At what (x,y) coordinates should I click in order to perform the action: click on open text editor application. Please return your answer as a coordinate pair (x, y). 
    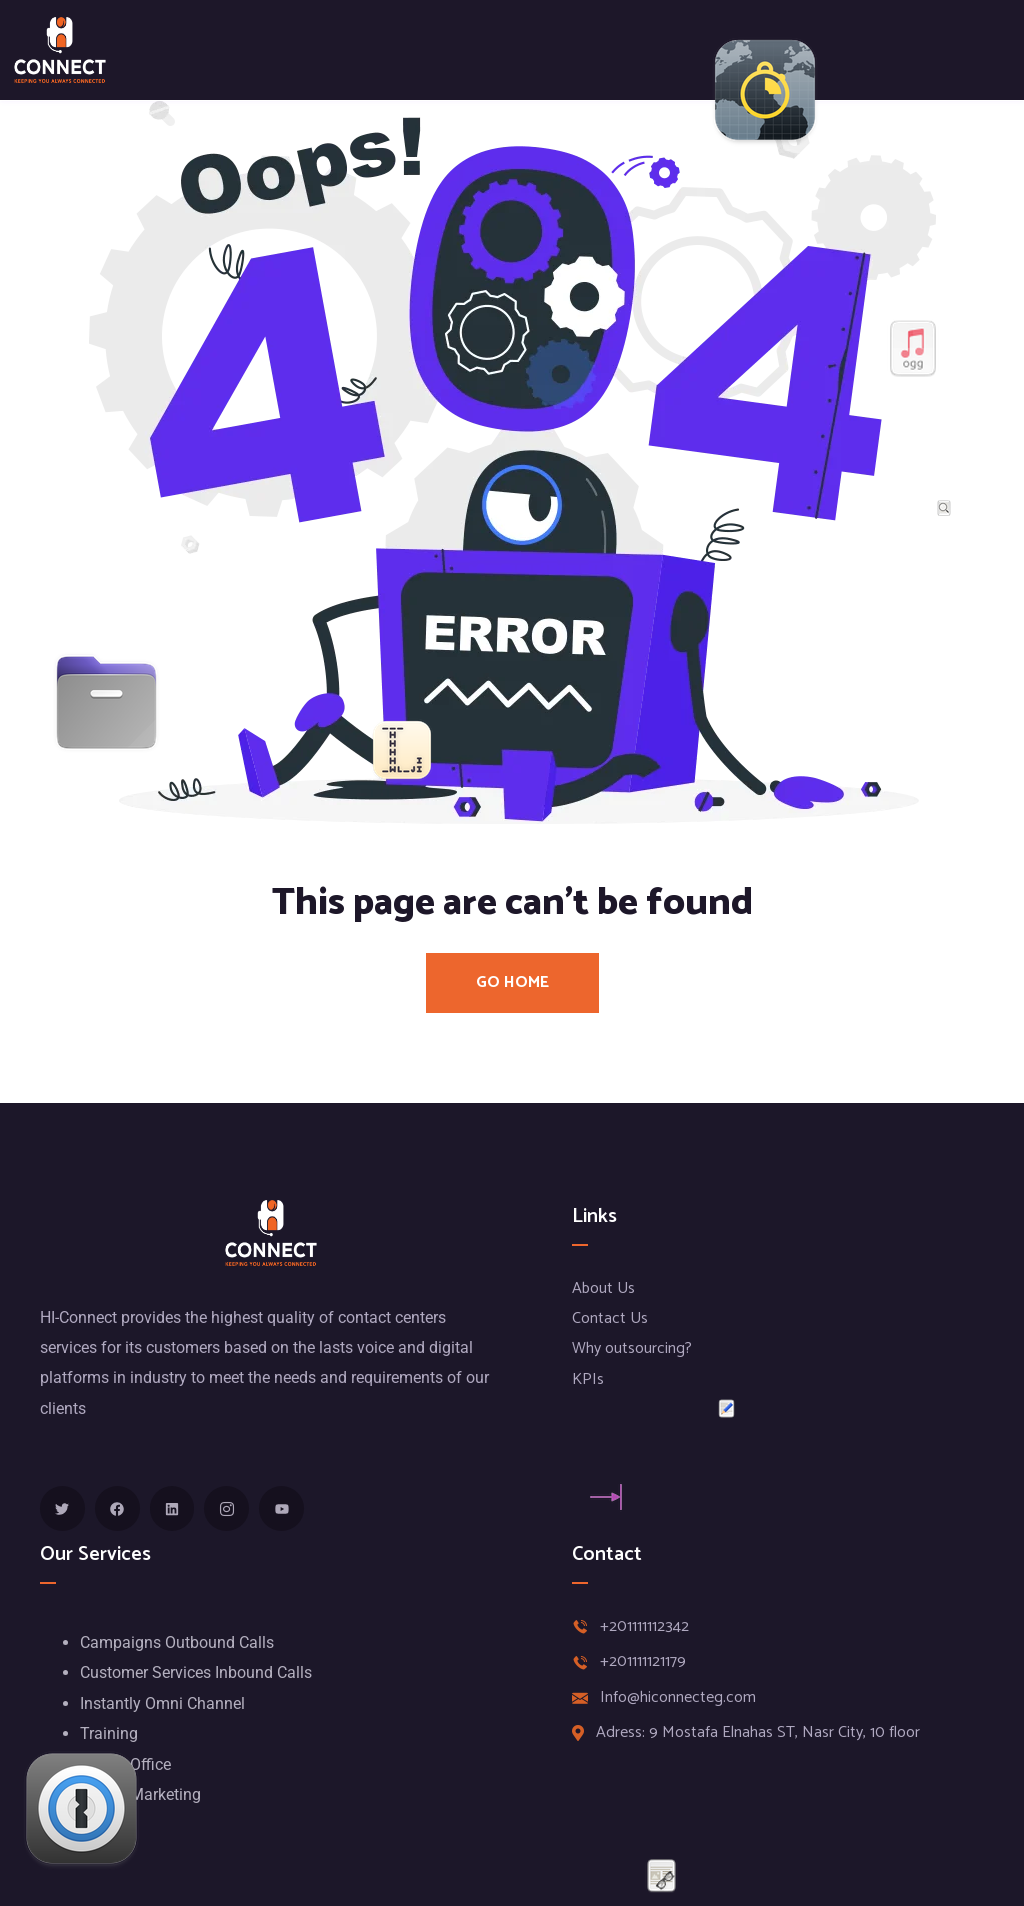
    Looking at the image, I should click on (726, 1408).